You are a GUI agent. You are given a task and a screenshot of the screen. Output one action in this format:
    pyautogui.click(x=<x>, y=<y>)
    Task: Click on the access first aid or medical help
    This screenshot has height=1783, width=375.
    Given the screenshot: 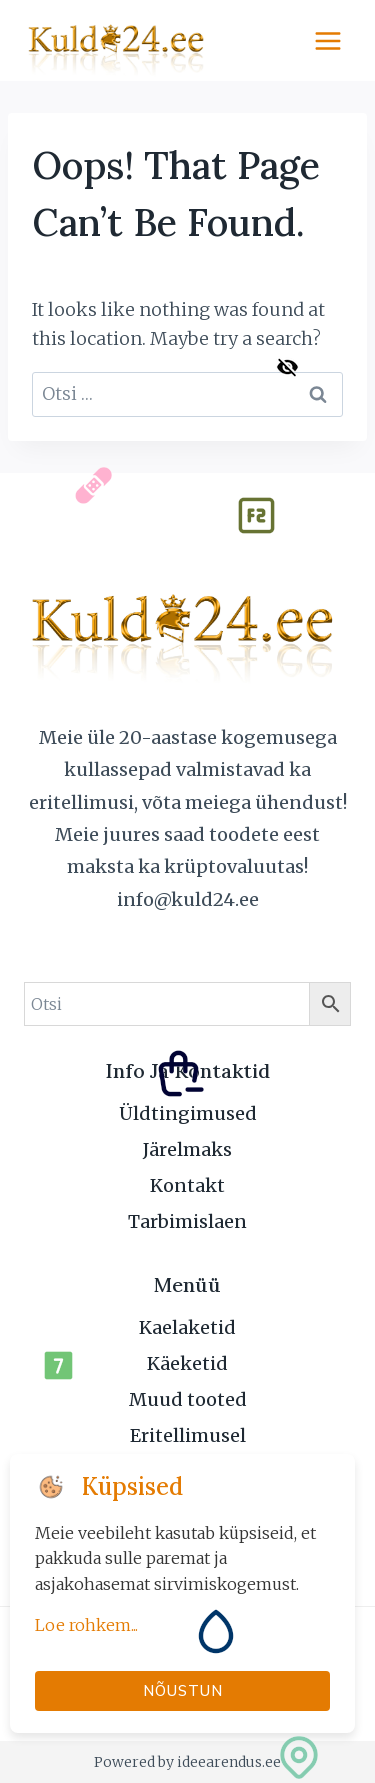 What is the action you would take?
    pyautogui.click(x=93, y=485)
    